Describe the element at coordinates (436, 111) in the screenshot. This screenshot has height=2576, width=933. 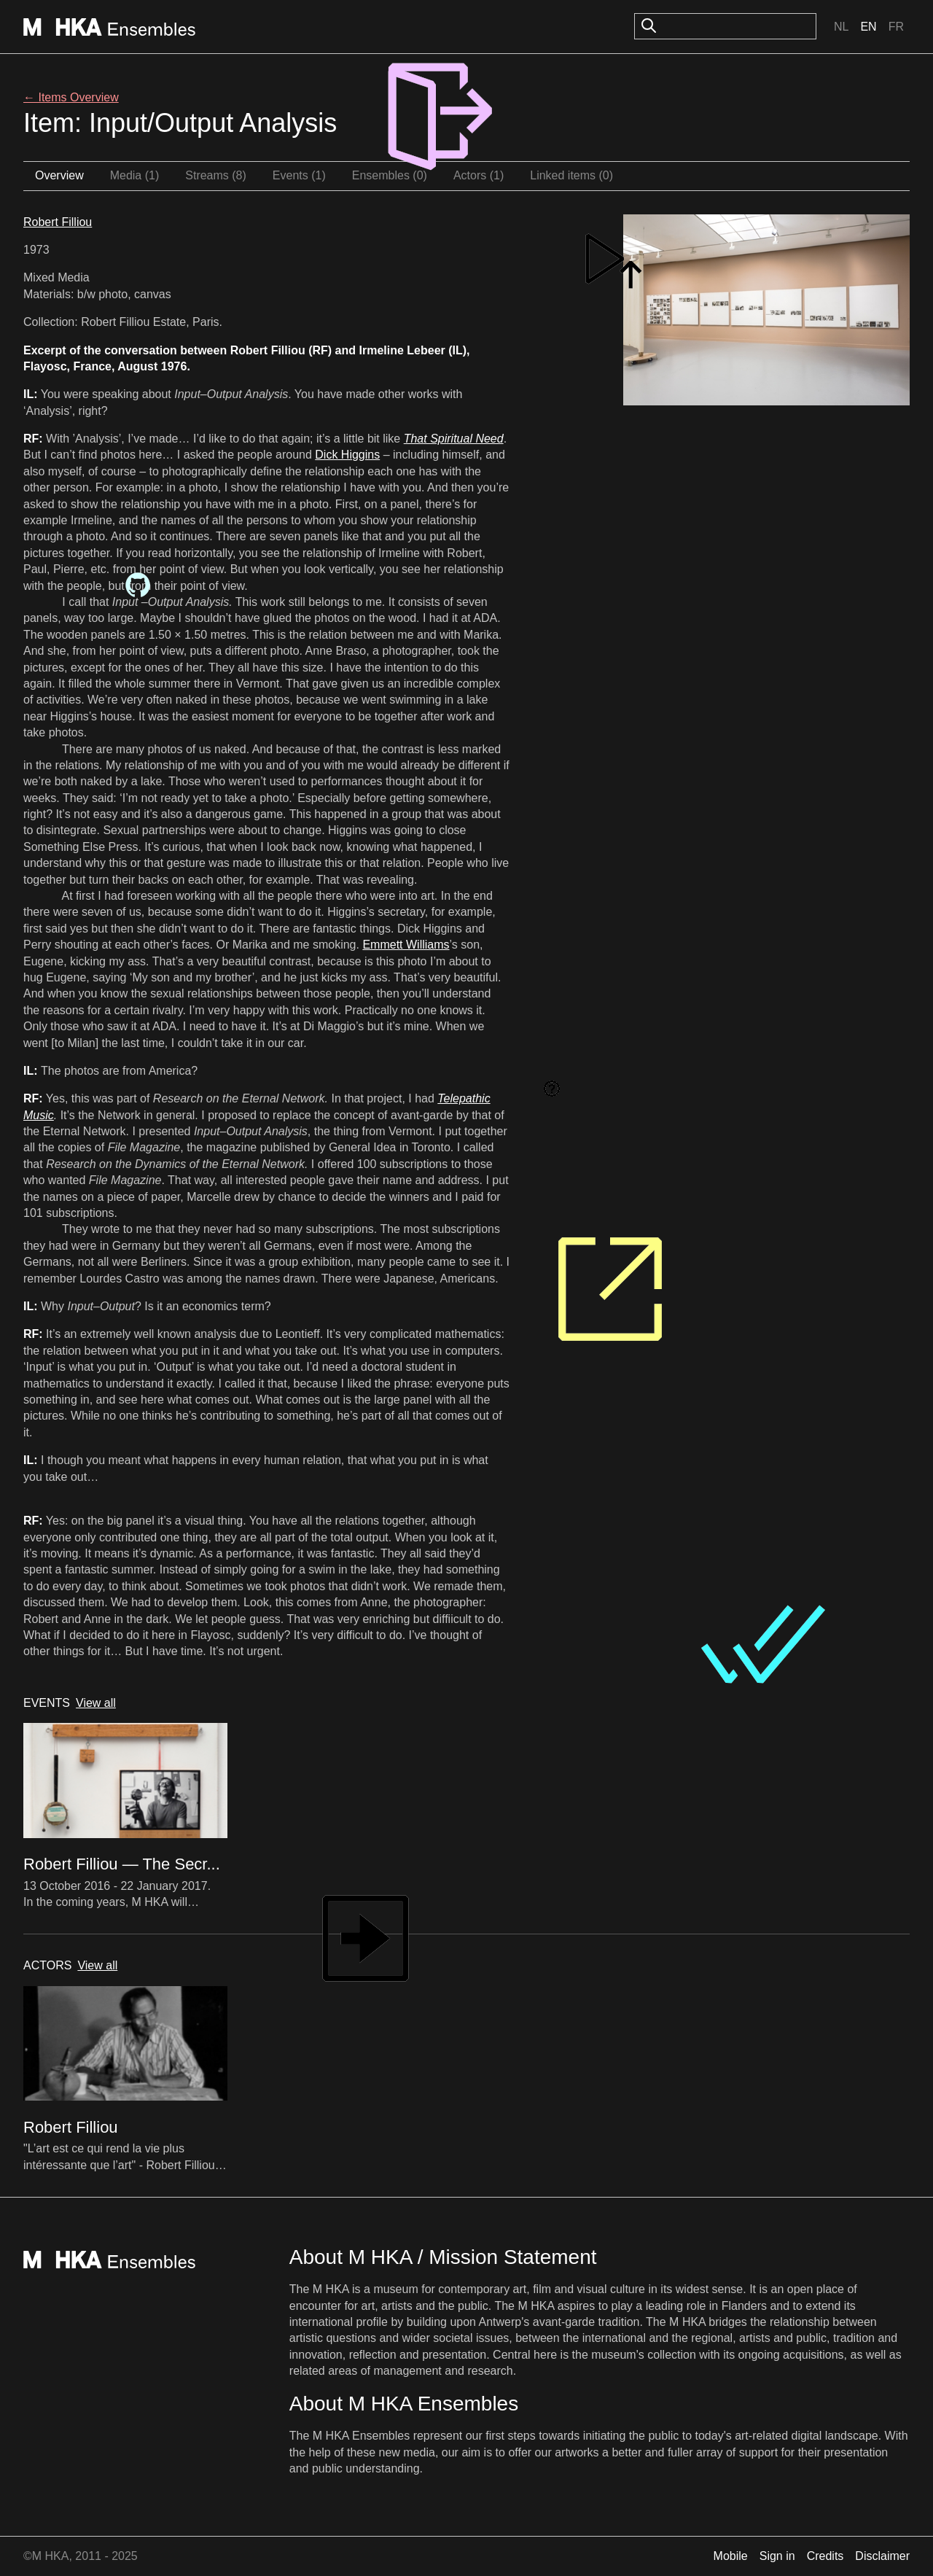
I see `sign out of your account` at that location.